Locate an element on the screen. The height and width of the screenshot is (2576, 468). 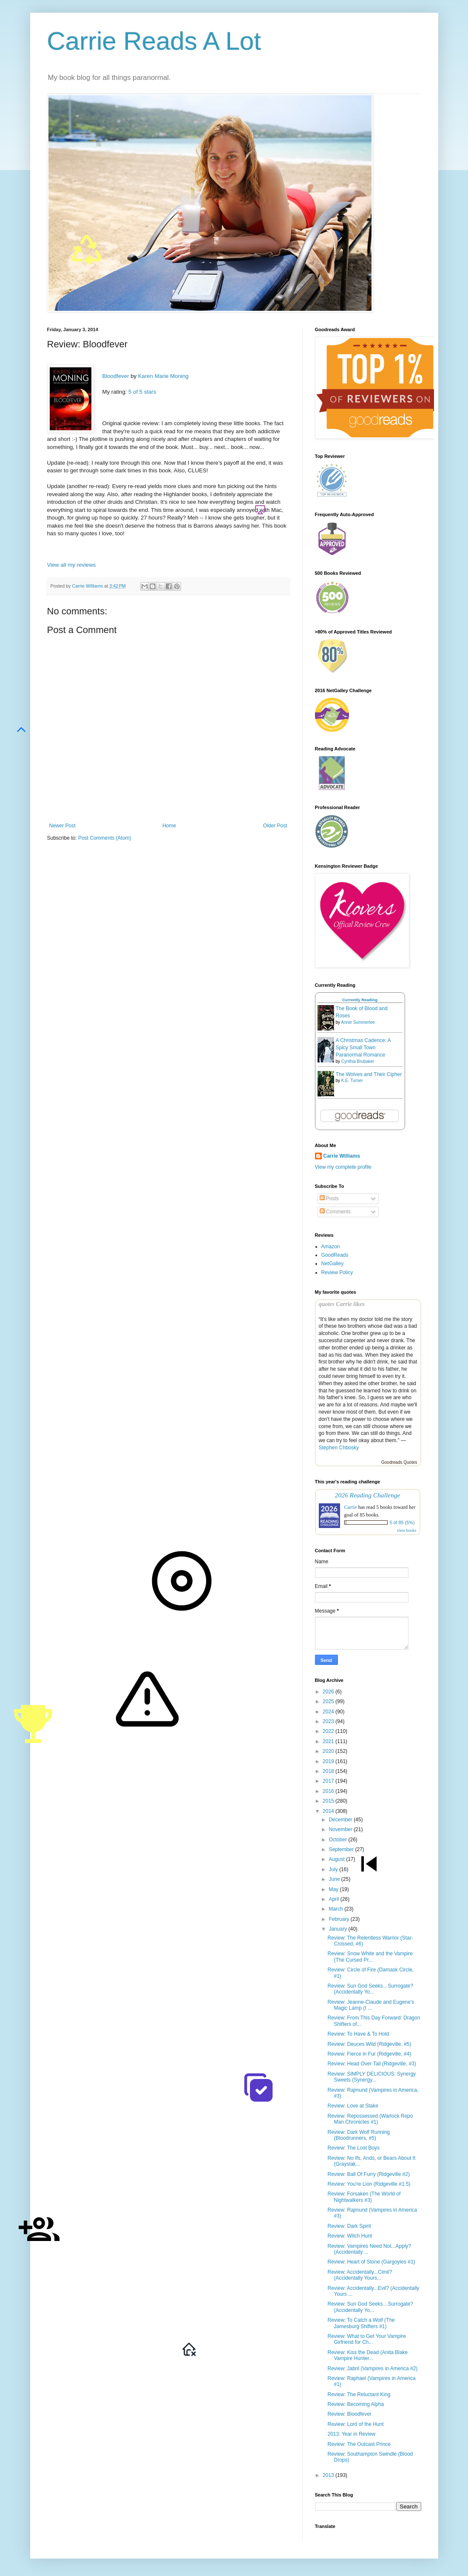
play or access audio/music content is located at coordinates (182, 1581).